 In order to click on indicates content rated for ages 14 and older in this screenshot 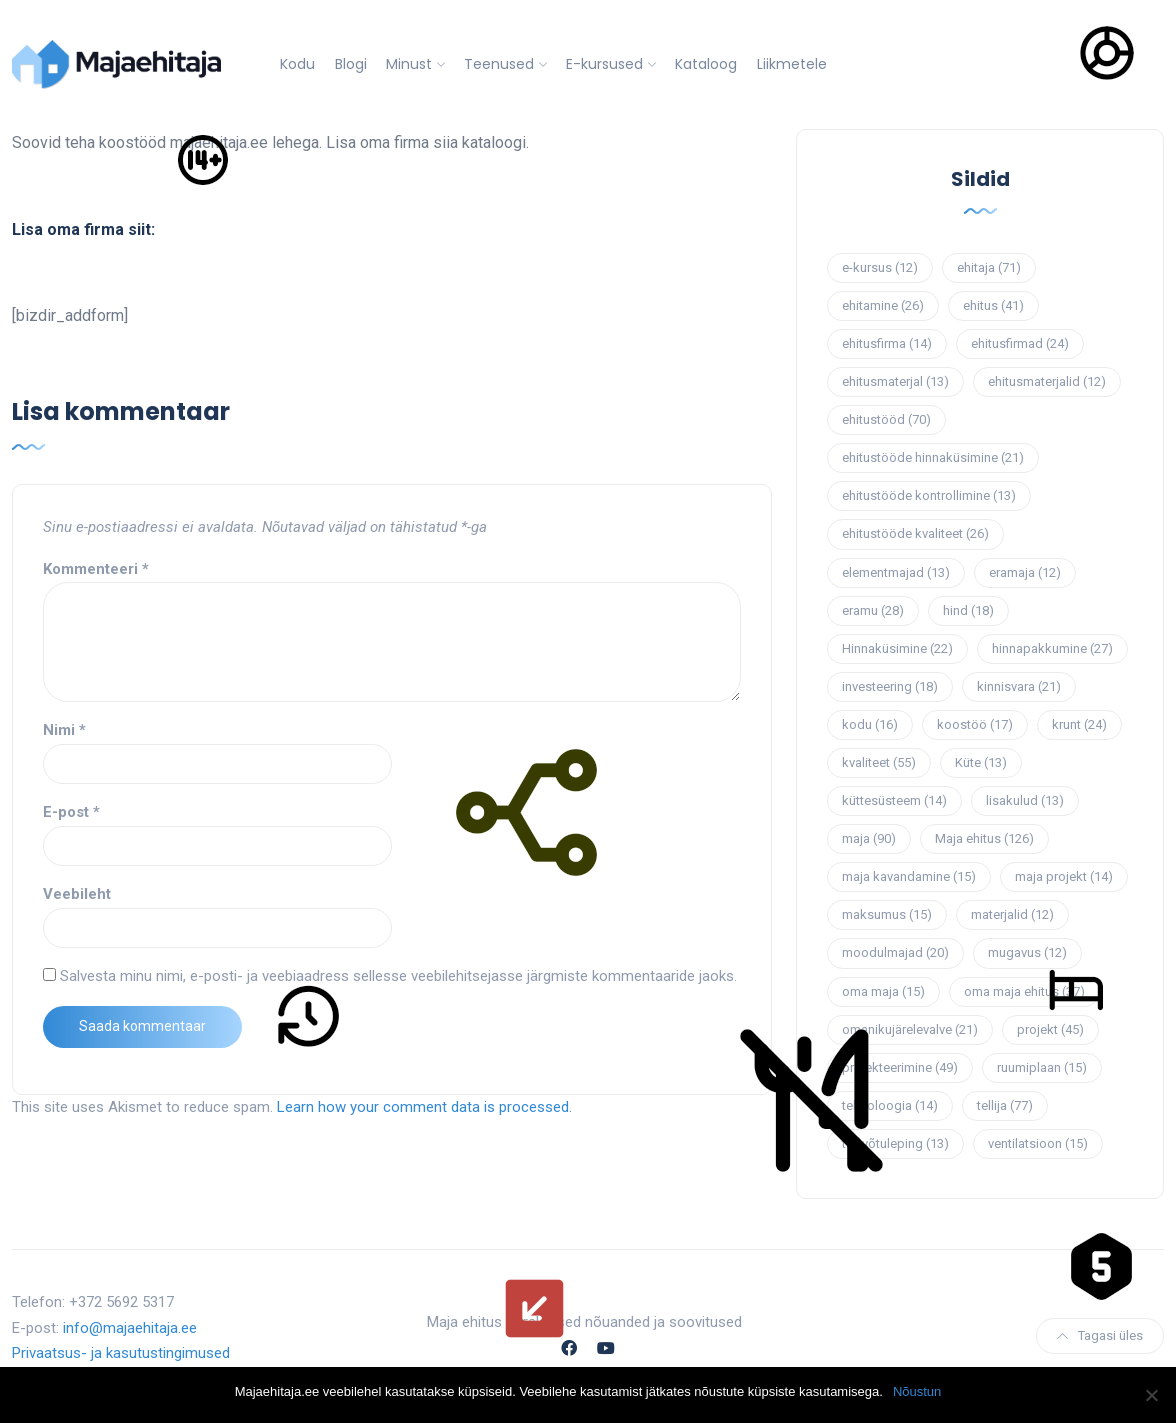, I will do `click(203, 160)`.